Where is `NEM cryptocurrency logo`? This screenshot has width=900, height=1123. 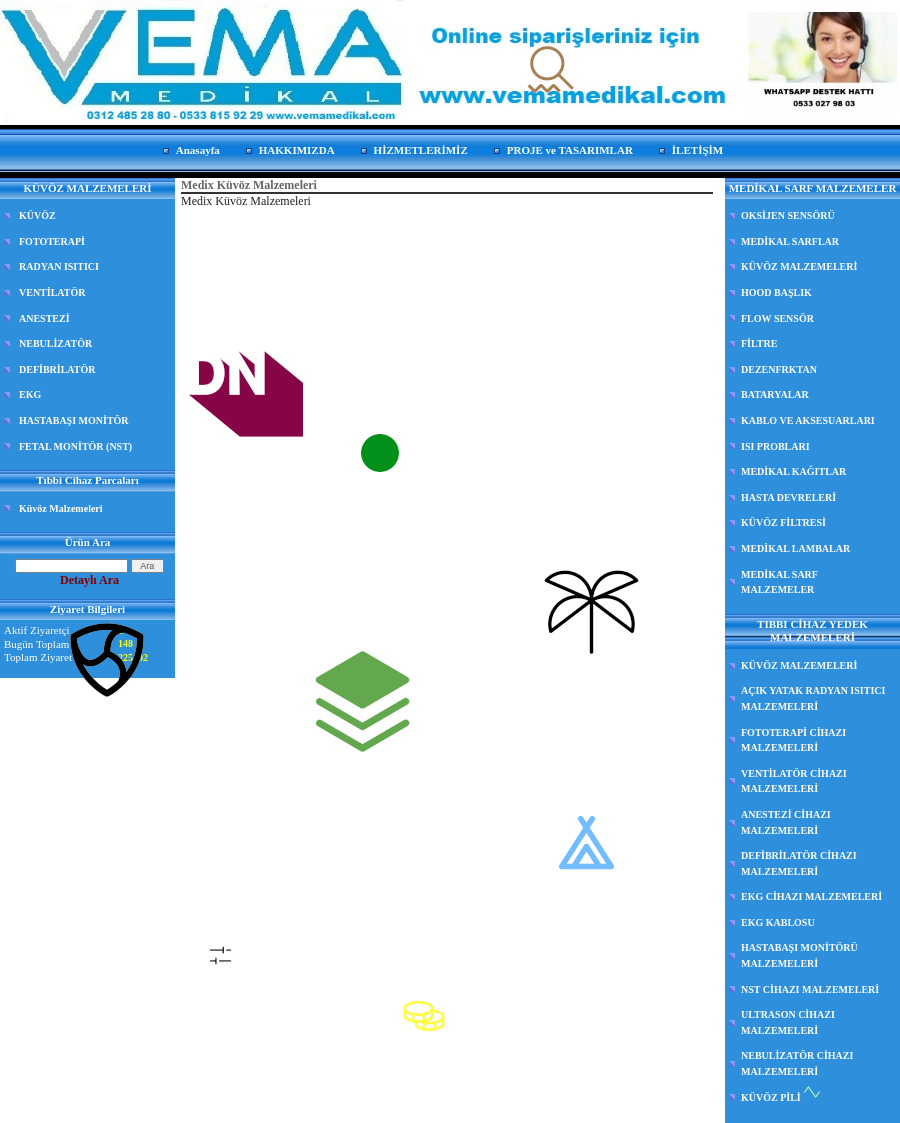
NEM cryptocurrency logo is located at coordinates (107, 660).